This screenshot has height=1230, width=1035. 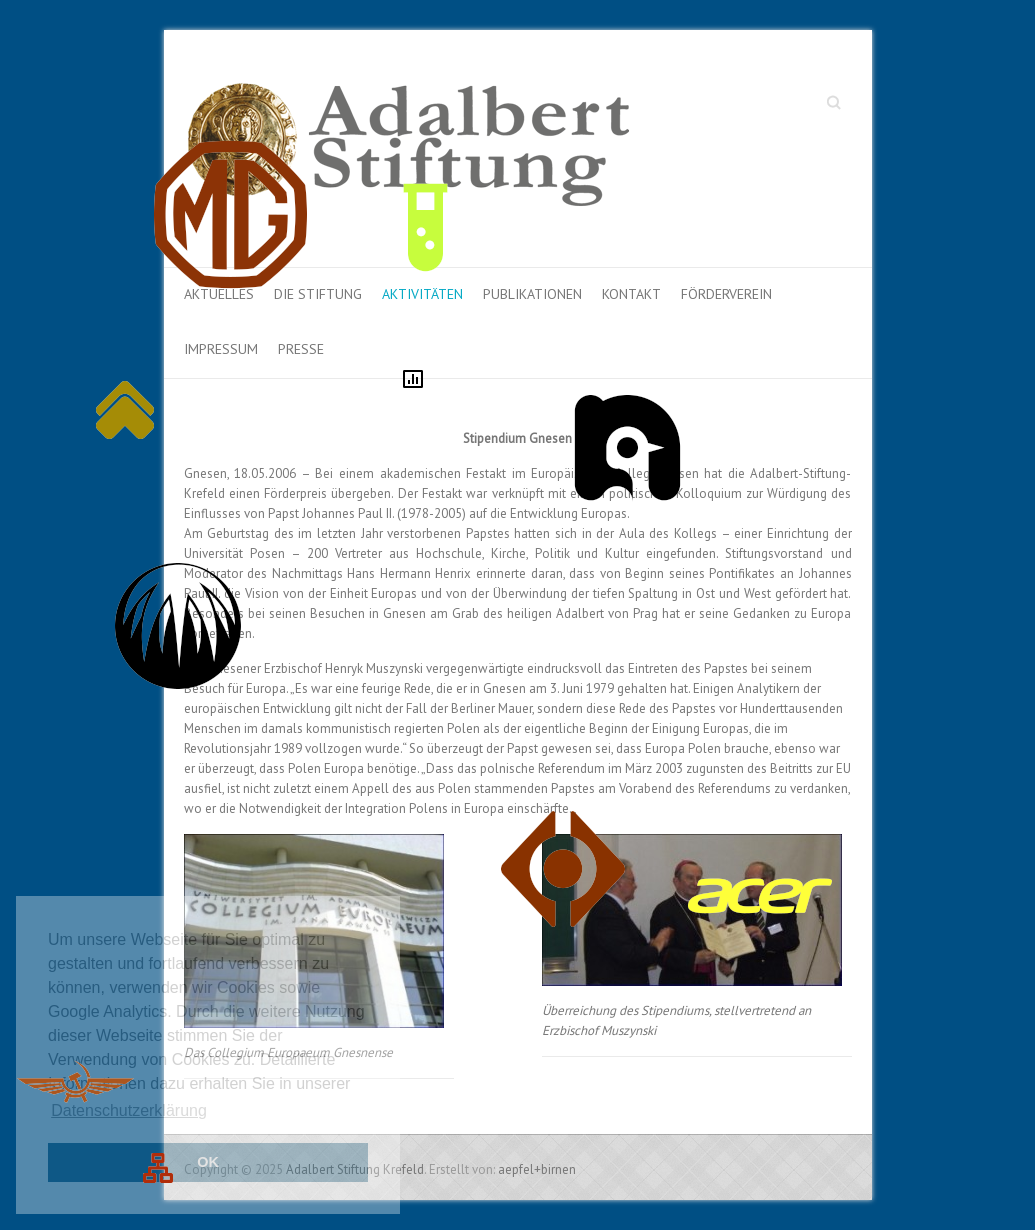 I want to click on access lab results or medical tests, so click(x=425, y=227).